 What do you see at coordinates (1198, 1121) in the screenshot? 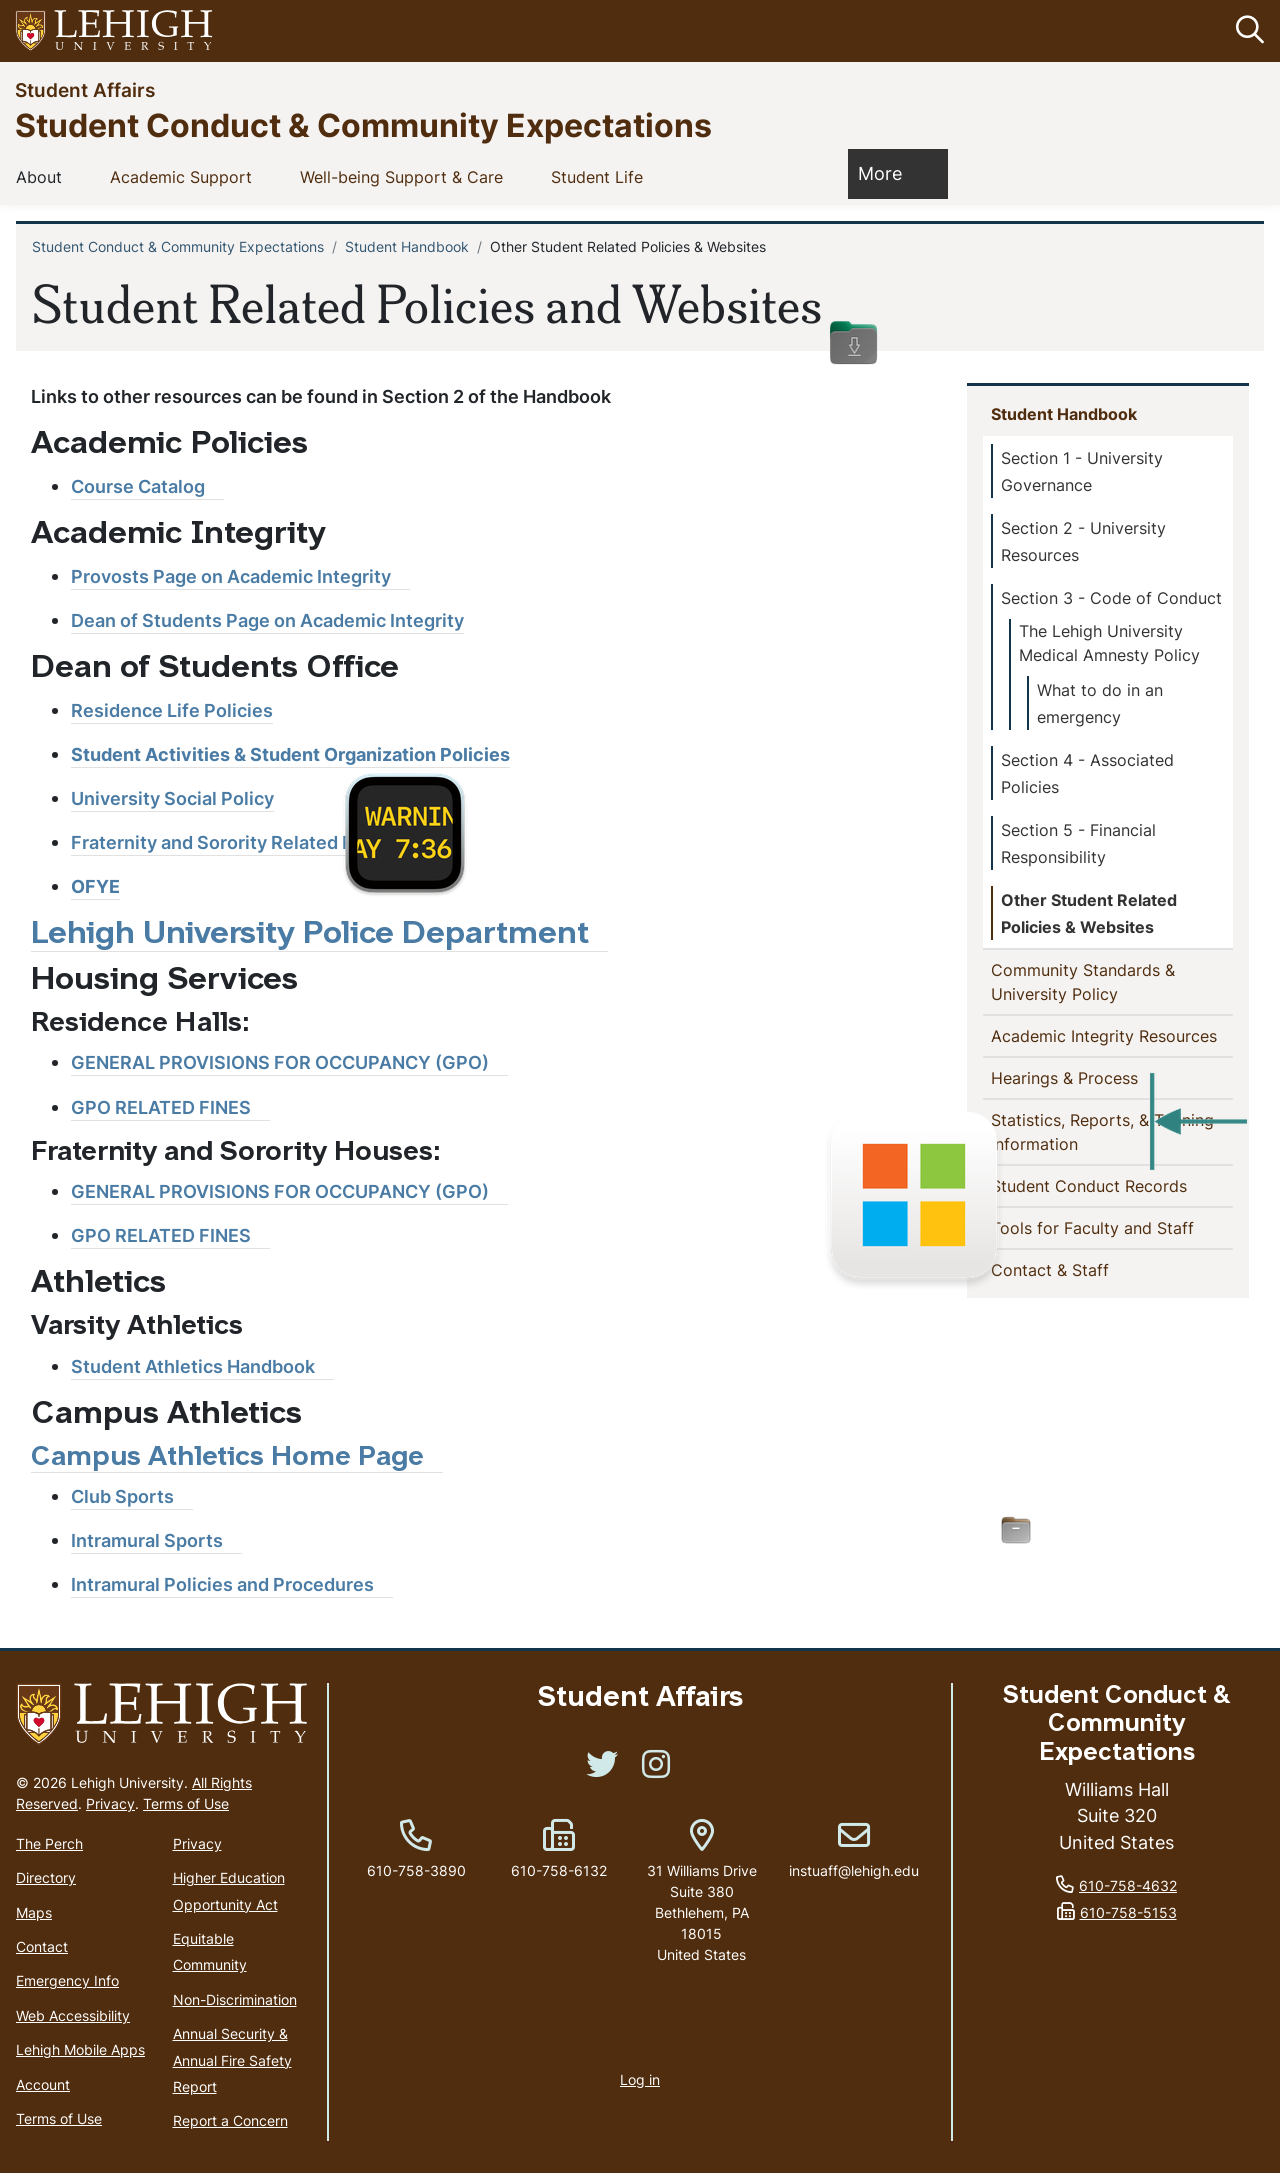
I see `go to the first item in a list or sequence` at bounding box center [1198, 1121].